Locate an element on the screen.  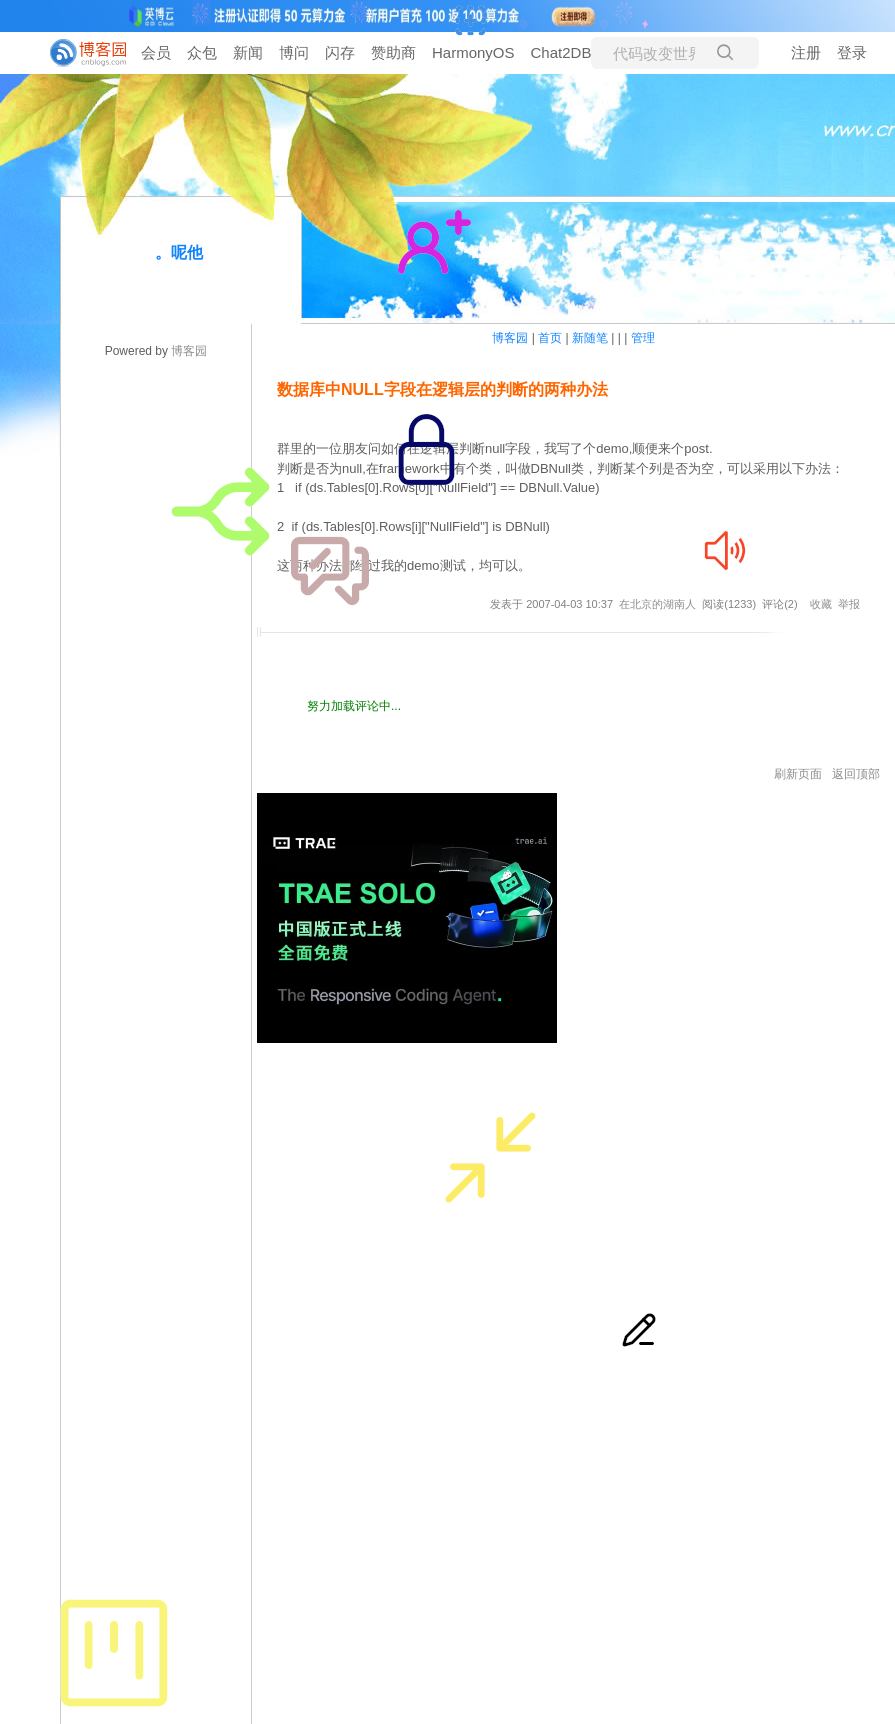
minimize or collapse the current window is located at coordinates (490, 1157).